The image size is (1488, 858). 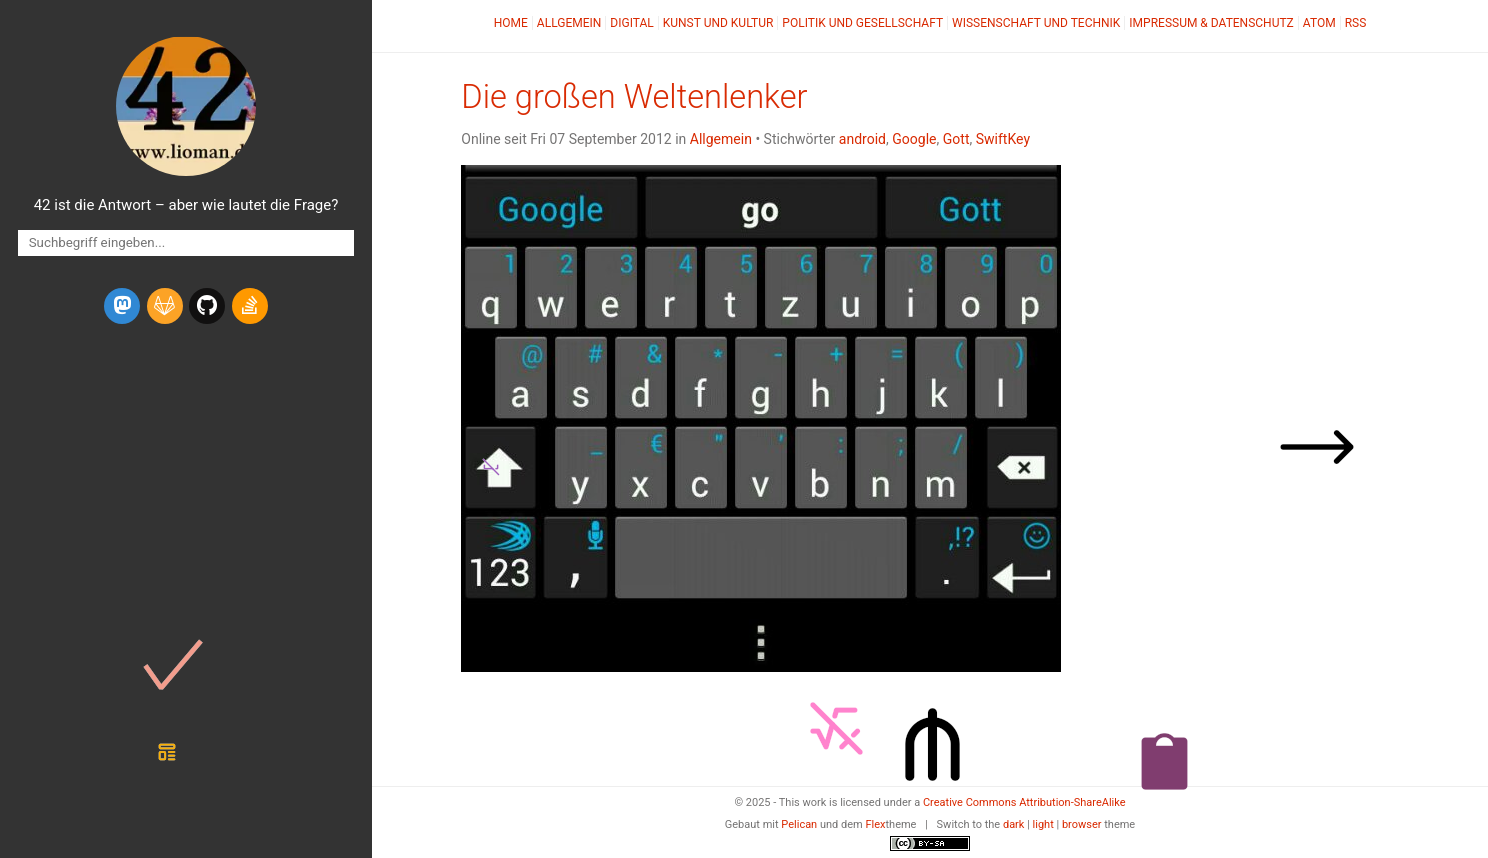 I want to click on copy to clipboard, so click(x=1164, y=762).